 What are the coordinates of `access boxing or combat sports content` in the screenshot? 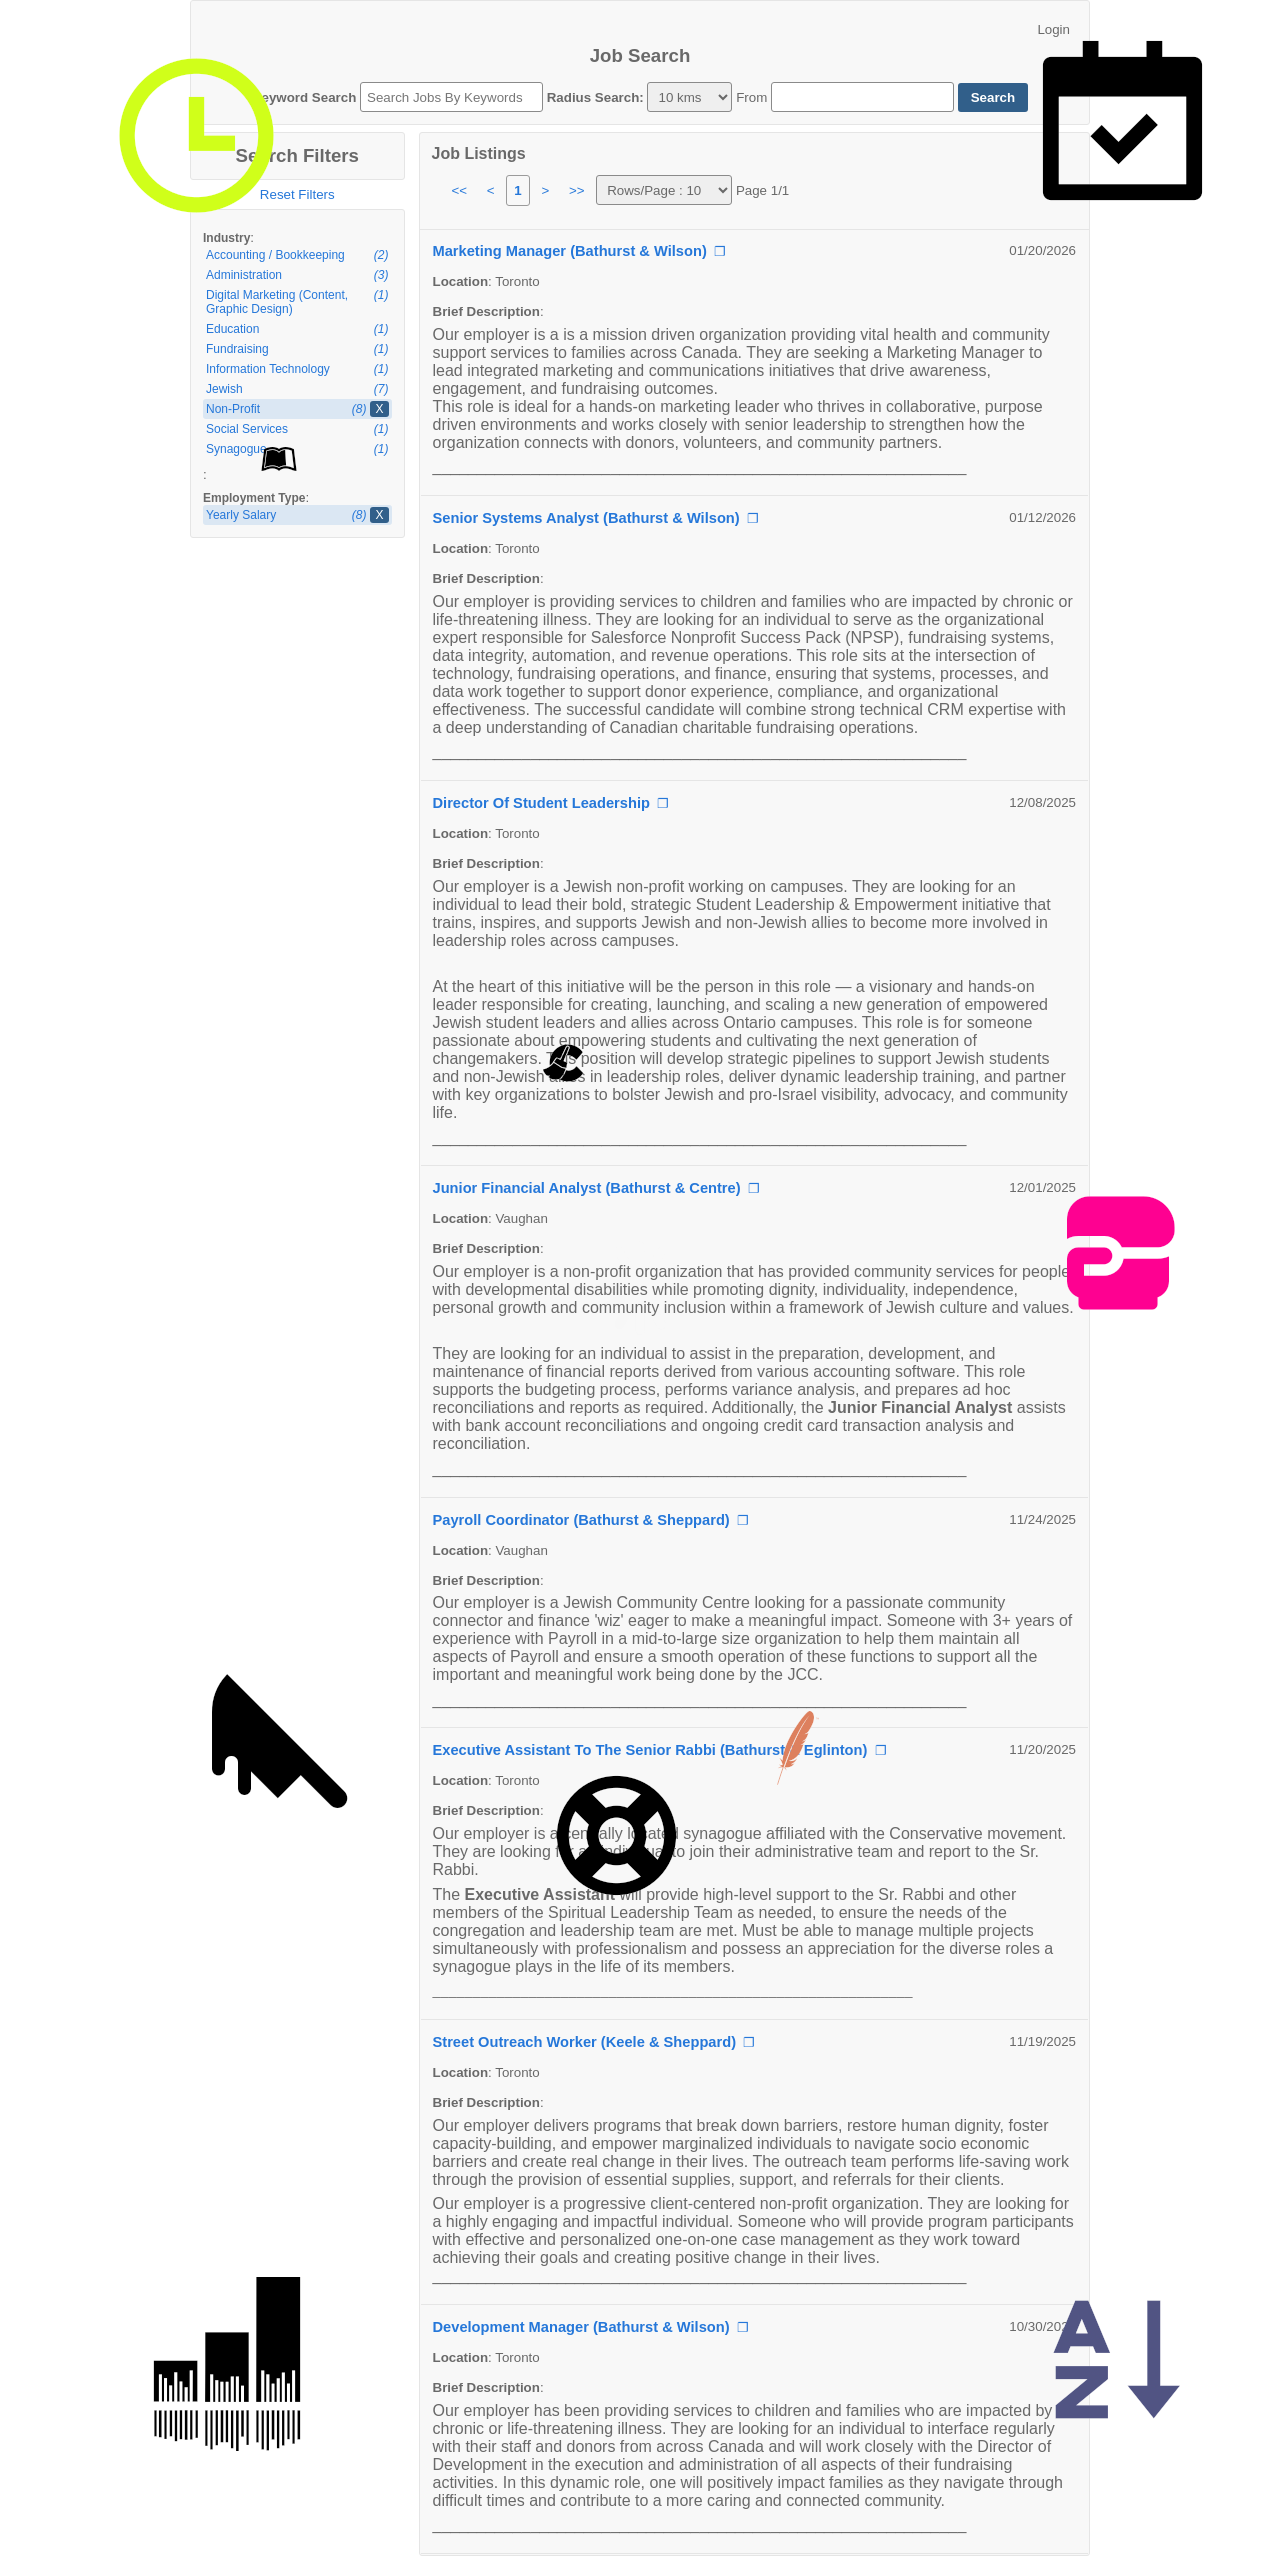 It's located at (1118, 1253).